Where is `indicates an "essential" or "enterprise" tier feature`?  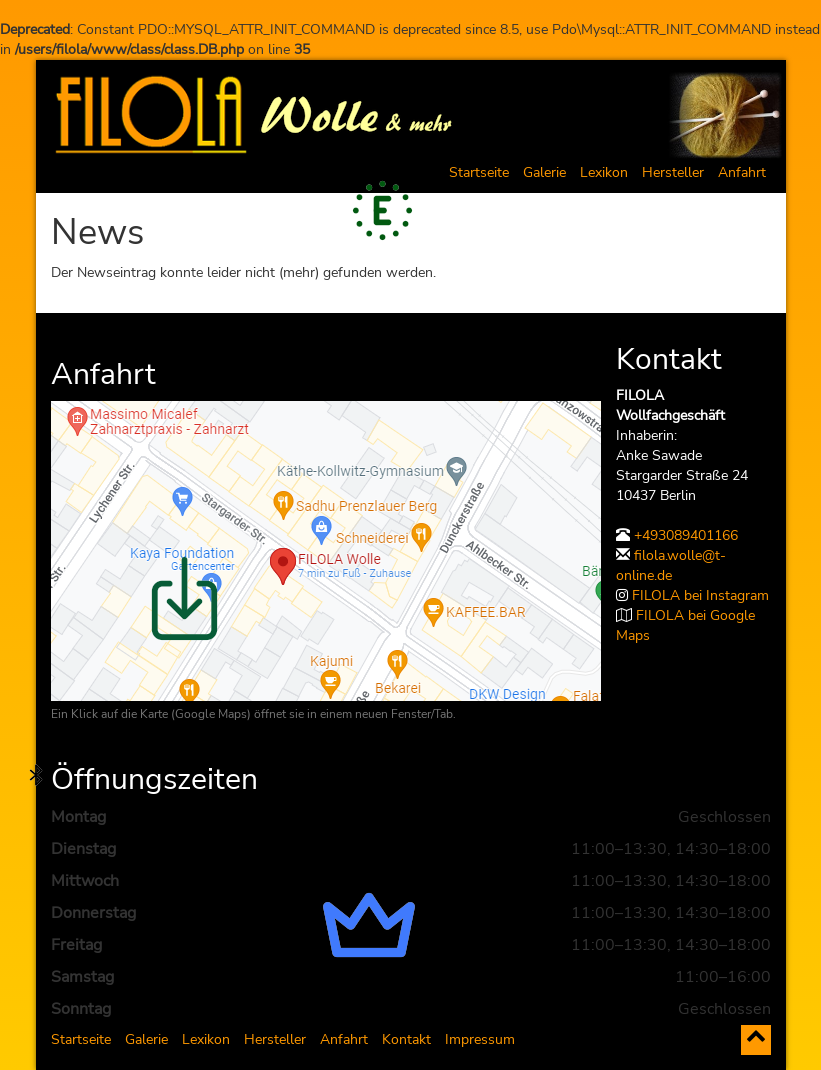 indicates an "essential" or "enterprise" tier feature is located at coordinates (382, 210).